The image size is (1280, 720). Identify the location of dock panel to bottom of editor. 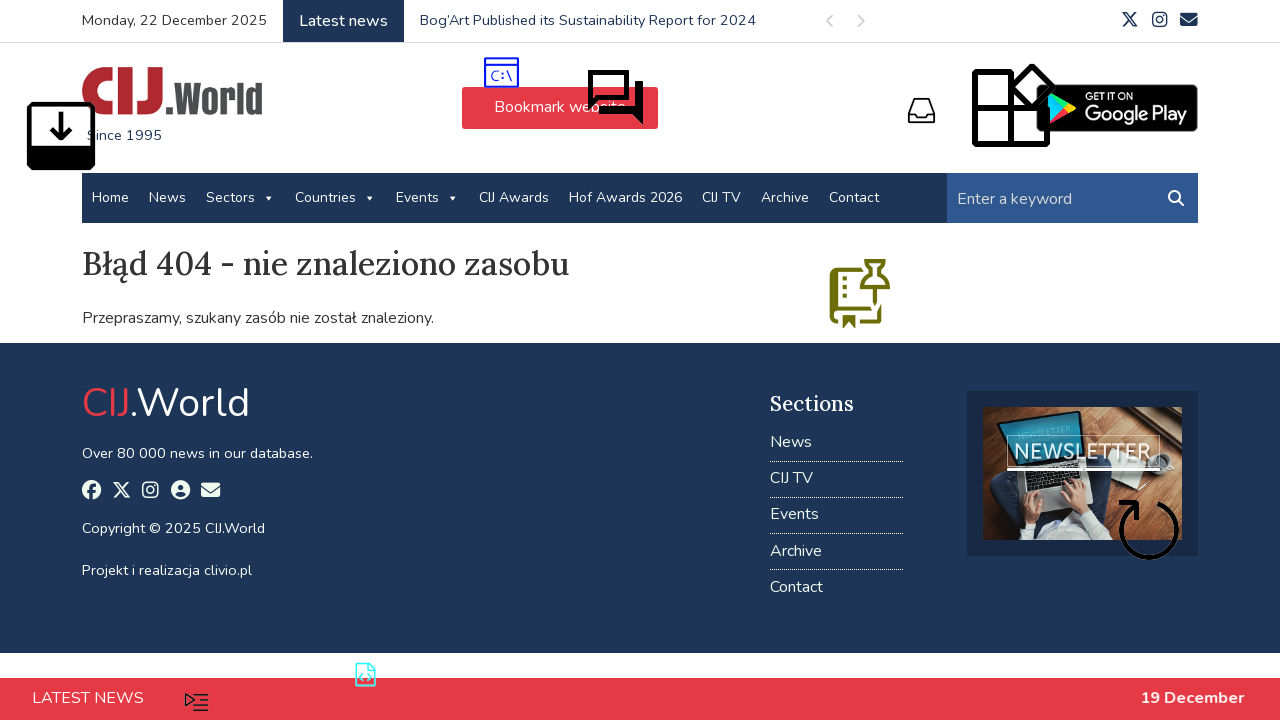
(61, 136).